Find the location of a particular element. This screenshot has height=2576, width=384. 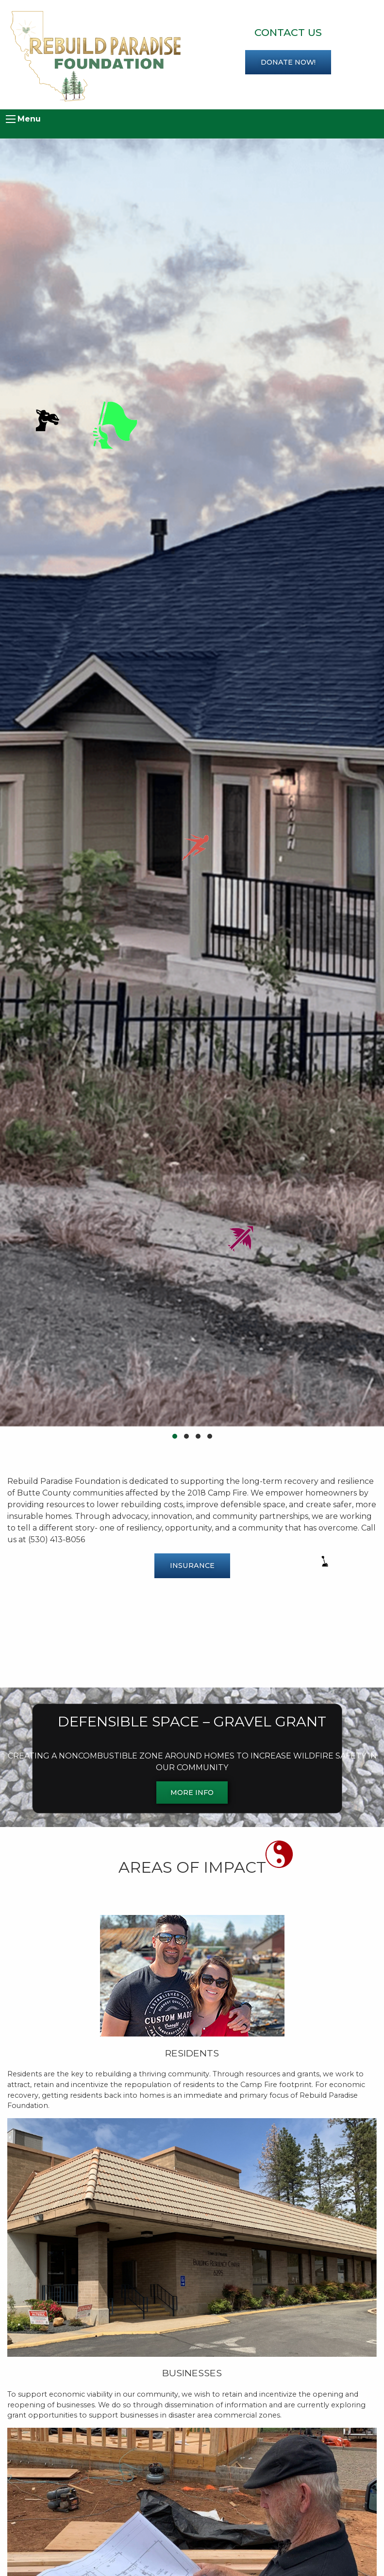

camel-related game content or desert theme is located at coordinates (48, 419).